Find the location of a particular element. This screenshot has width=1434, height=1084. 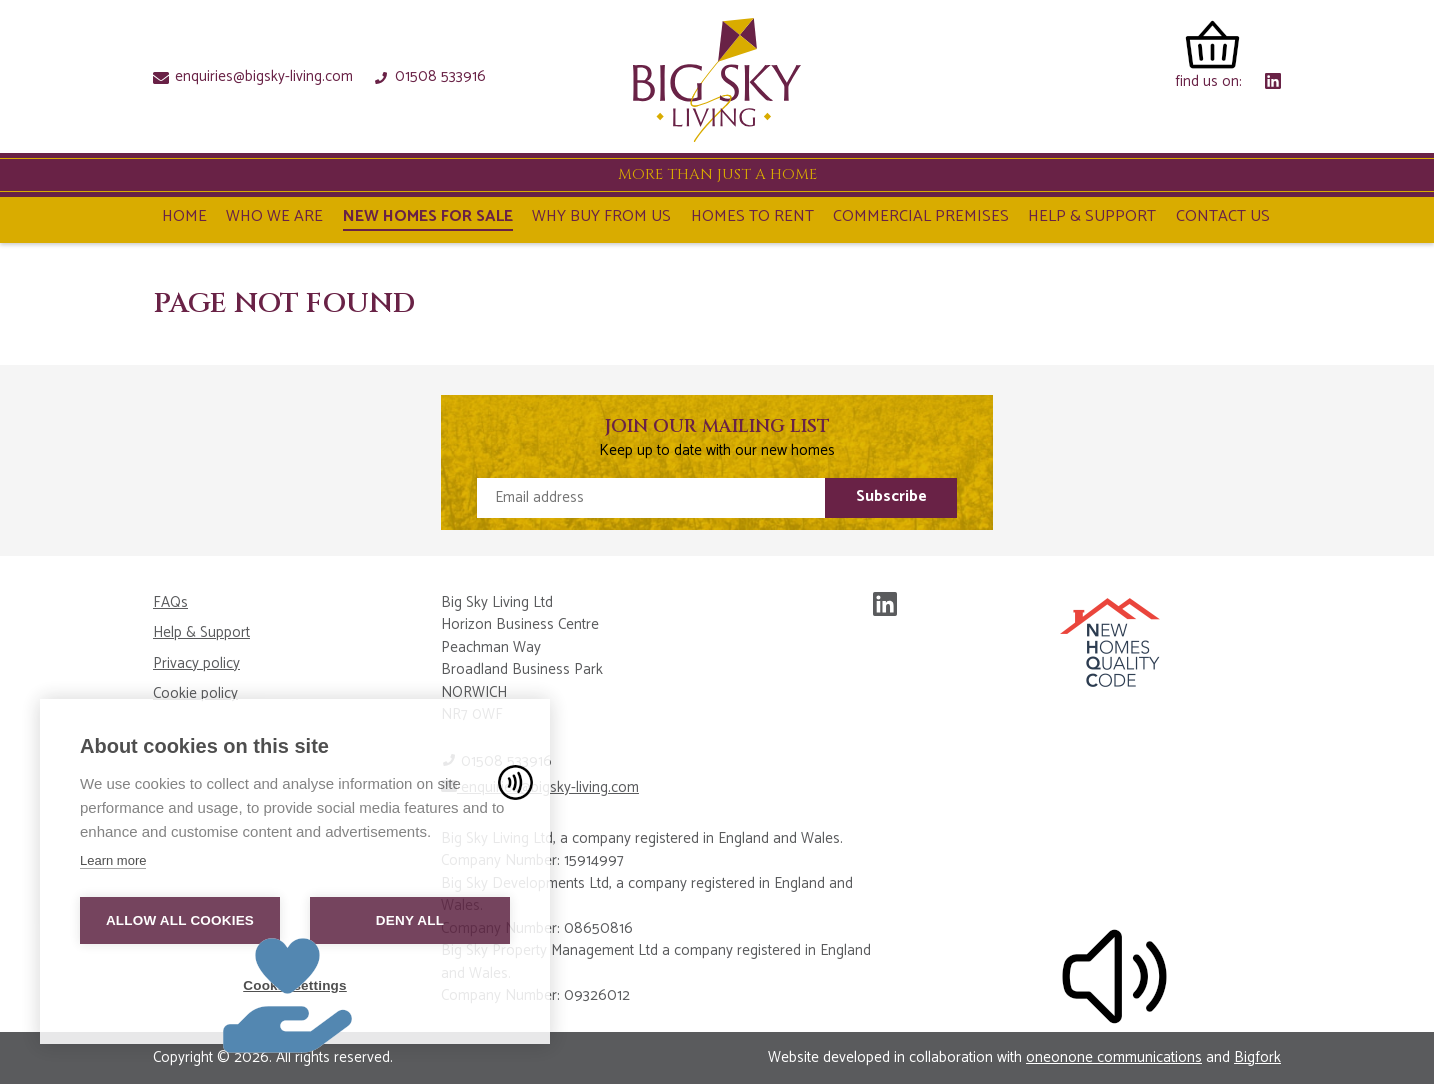

access donation or charitable giving options is located at coordinates (287, 995).